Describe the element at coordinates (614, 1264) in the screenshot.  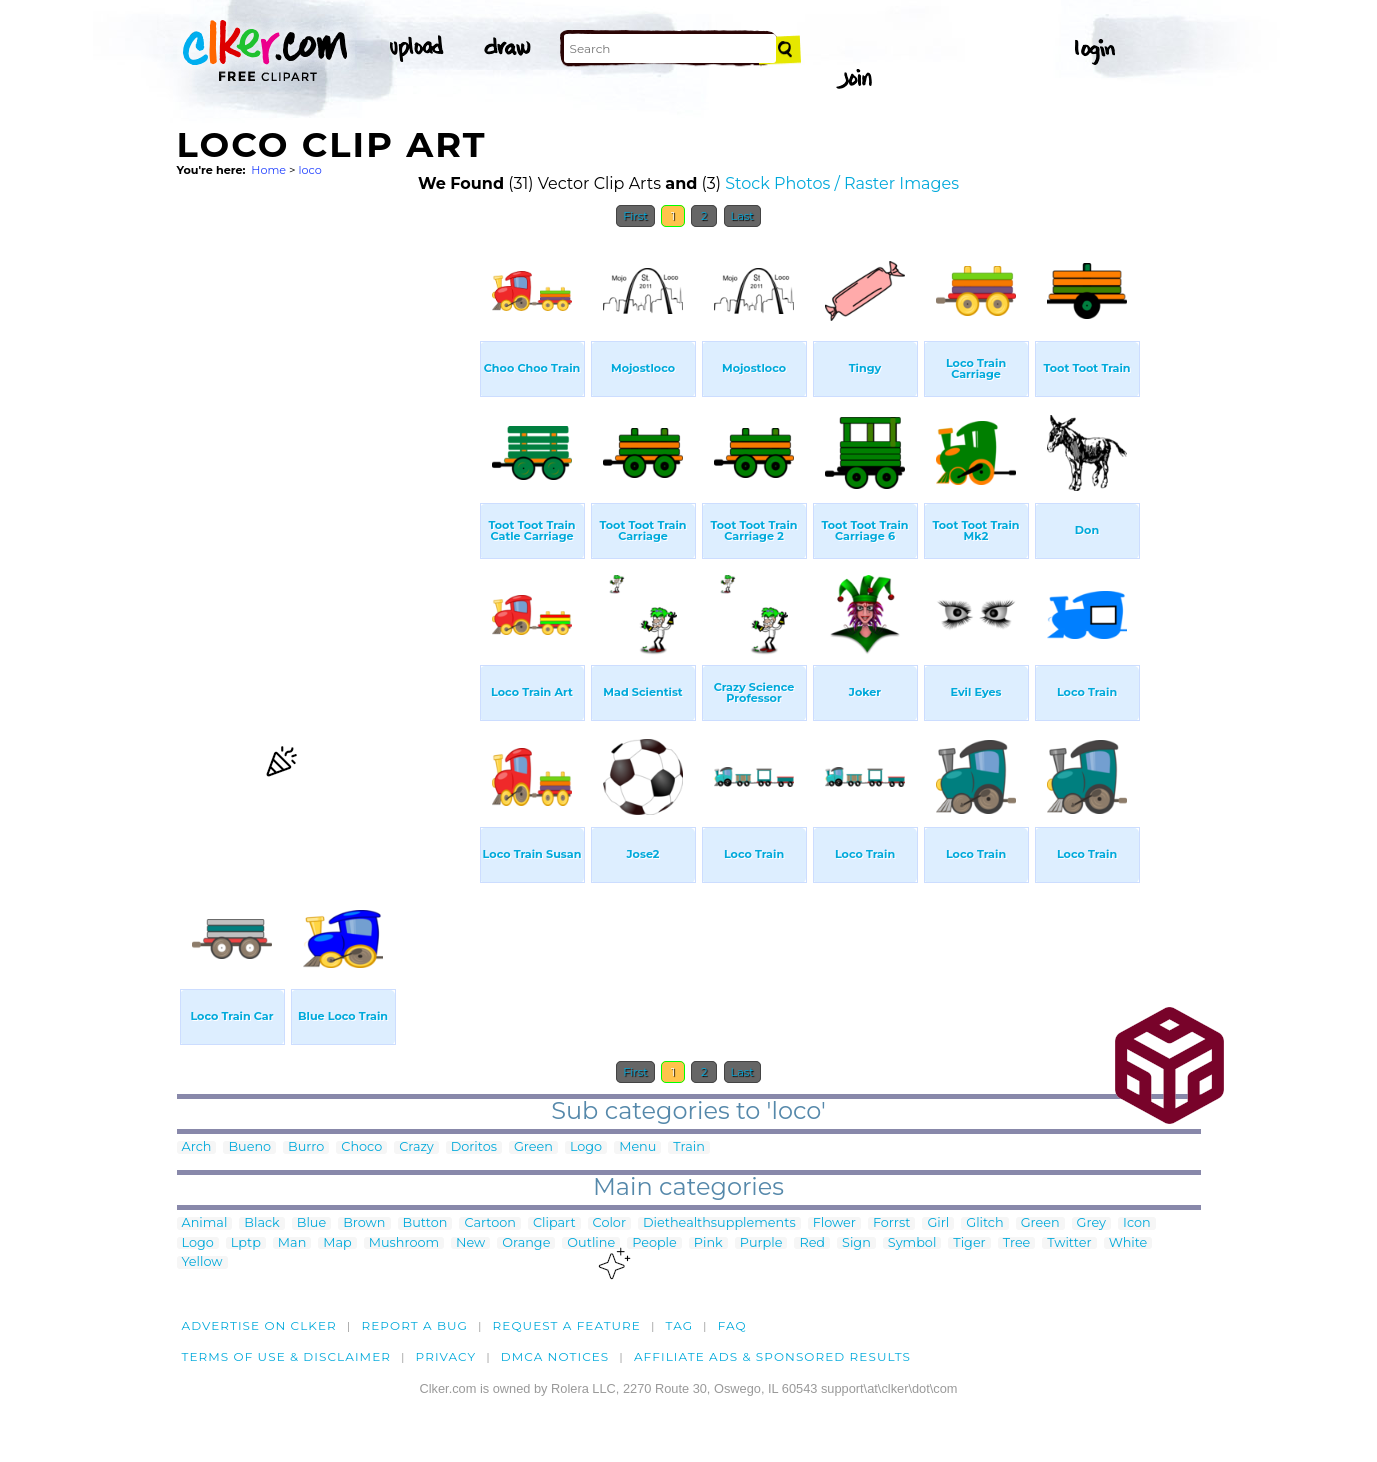
I see `indicates AI-generated or enhanced content` at that location.